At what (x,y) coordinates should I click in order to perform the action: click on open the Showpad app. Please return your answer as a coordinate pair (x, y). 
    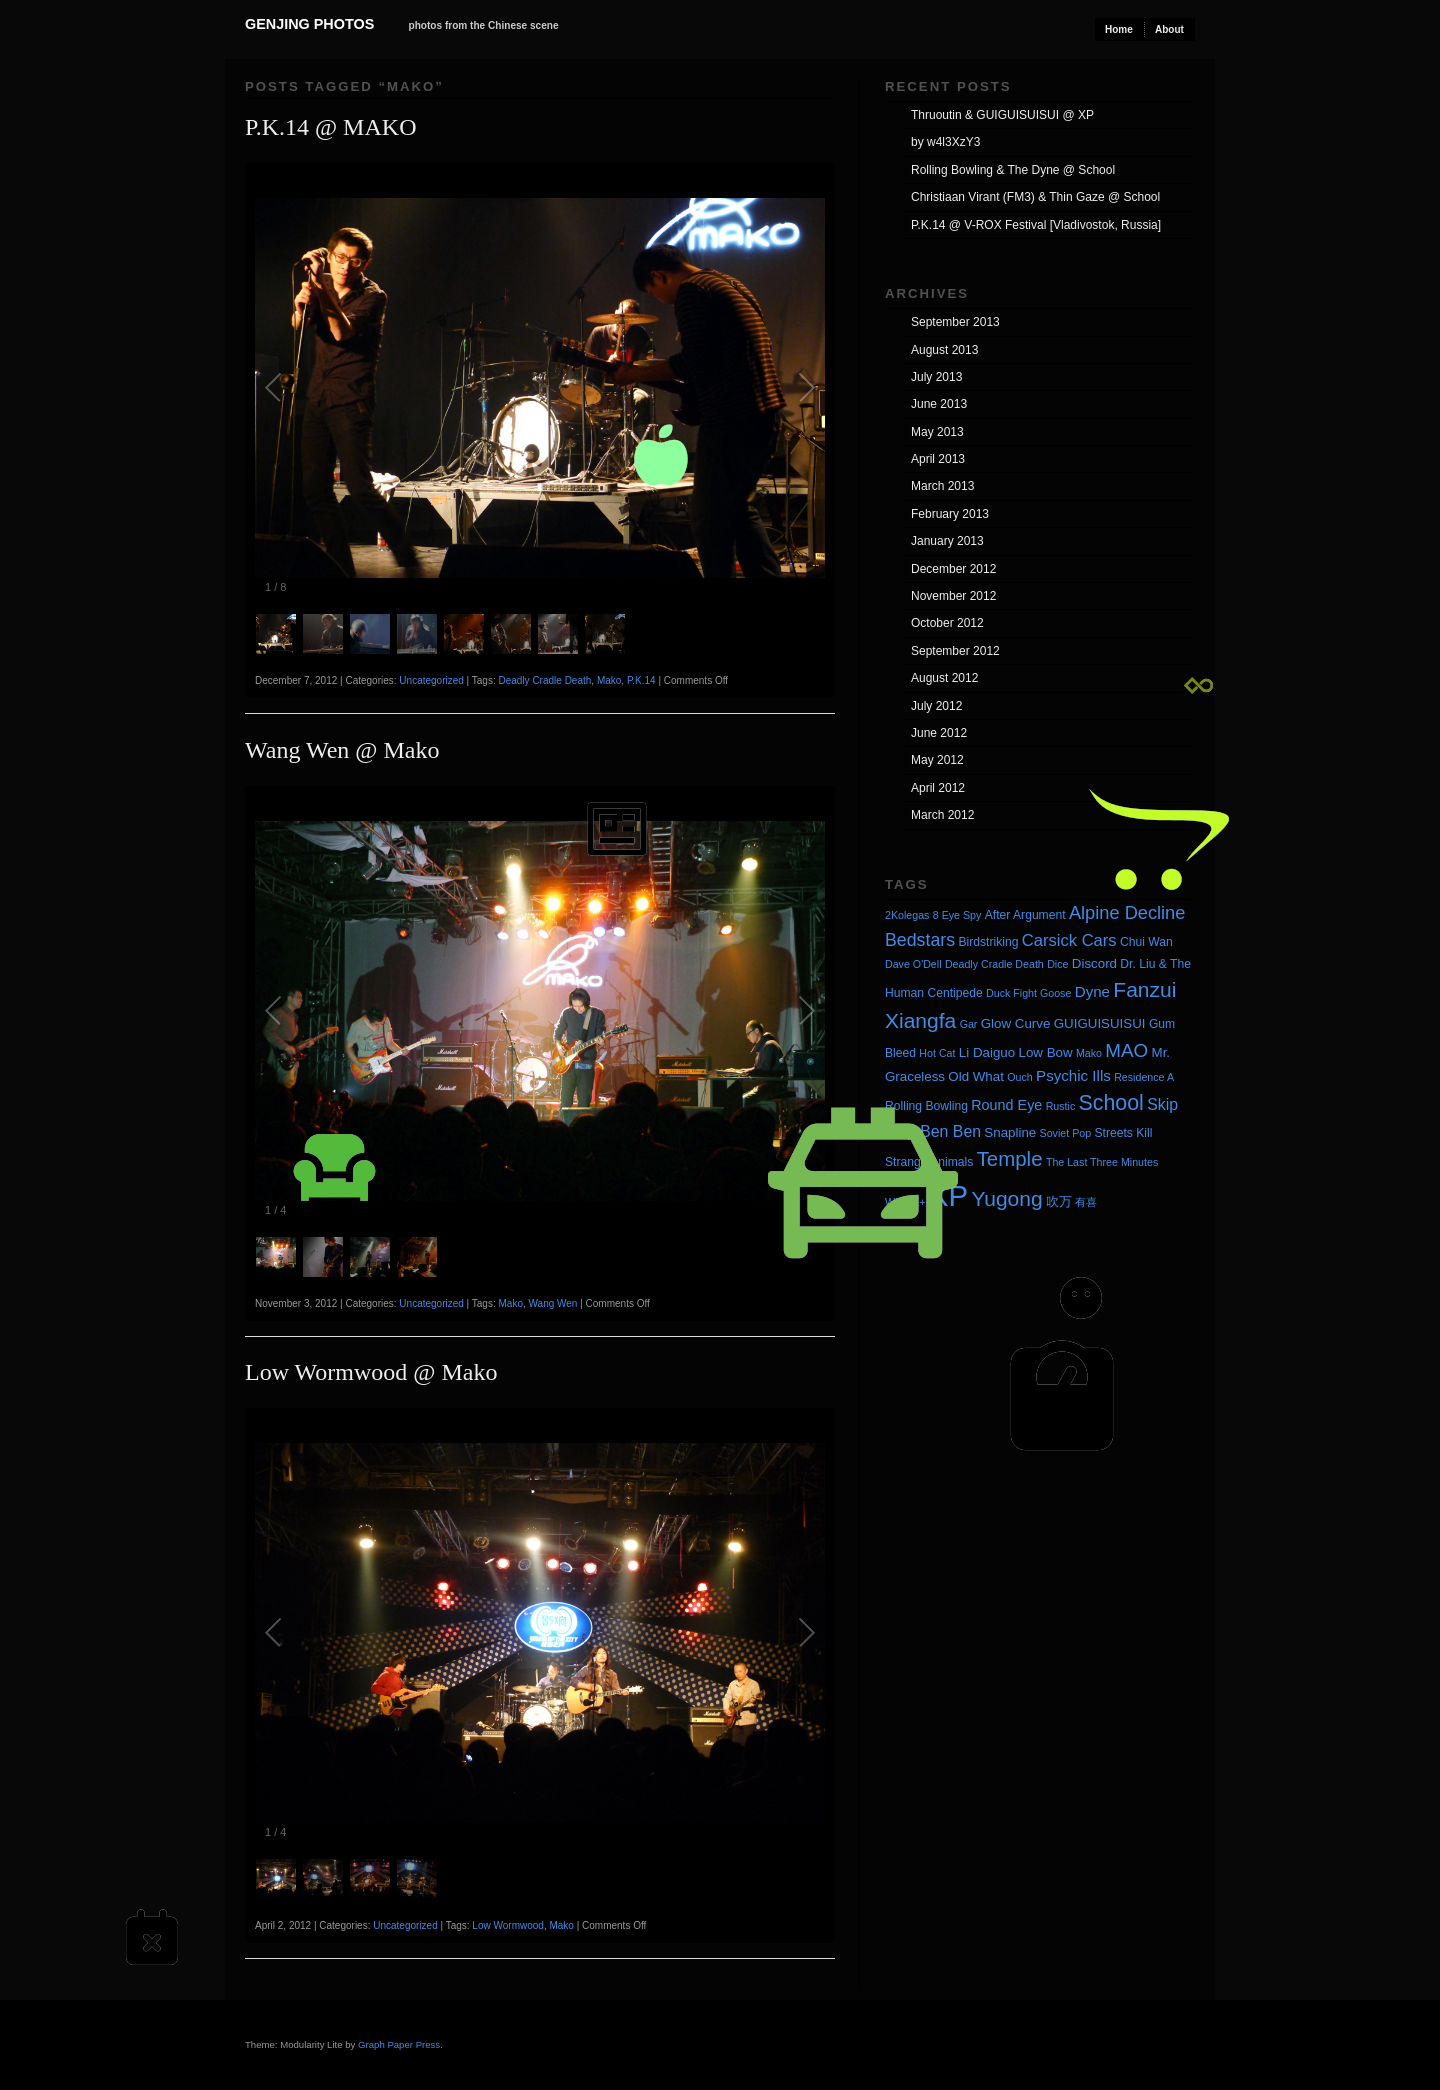
    Looking at the image, I should click on (1198, 685).